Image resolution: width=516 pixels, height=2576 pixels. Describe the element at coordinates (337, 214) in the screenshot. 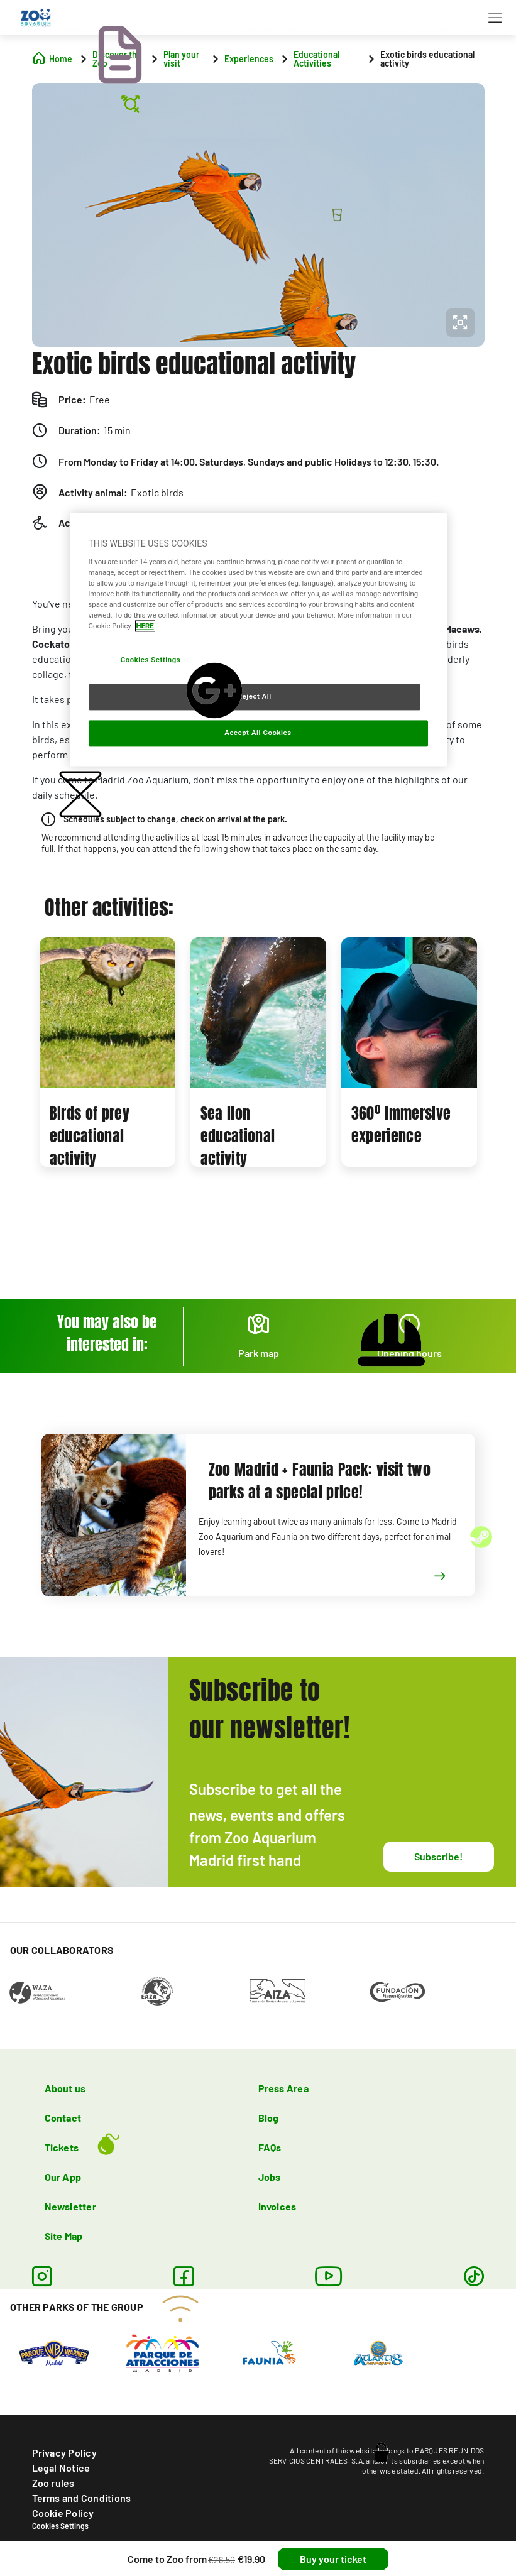

I see `track your daily water intake` at that location.